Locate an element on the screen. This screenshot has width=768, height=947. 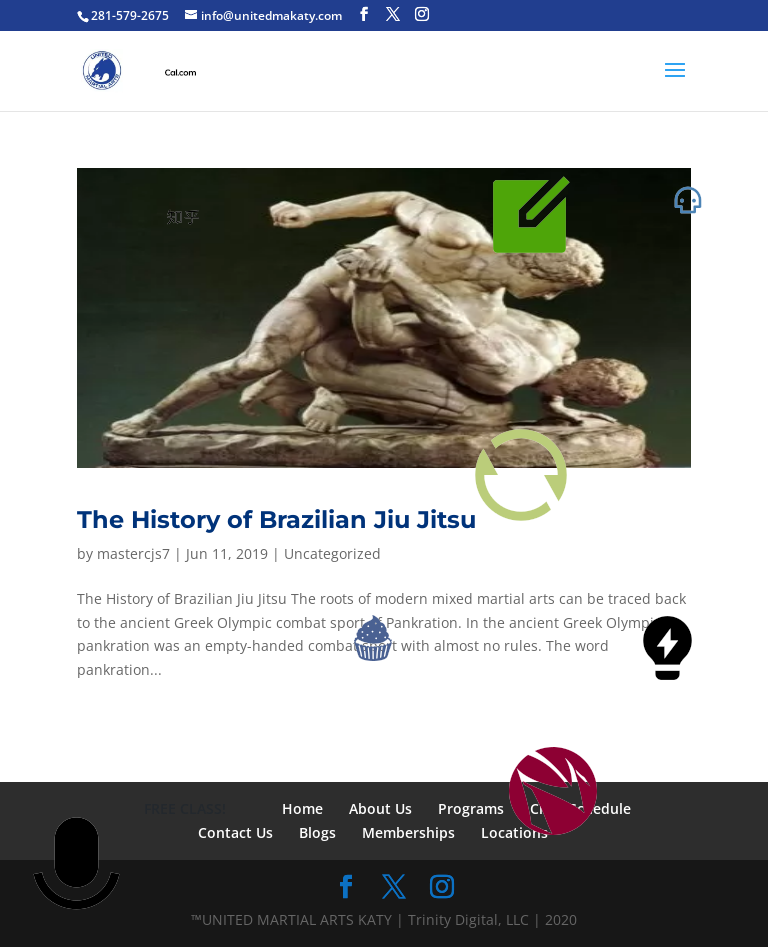
tap to start voice recording is located at coordinates (76, 865).